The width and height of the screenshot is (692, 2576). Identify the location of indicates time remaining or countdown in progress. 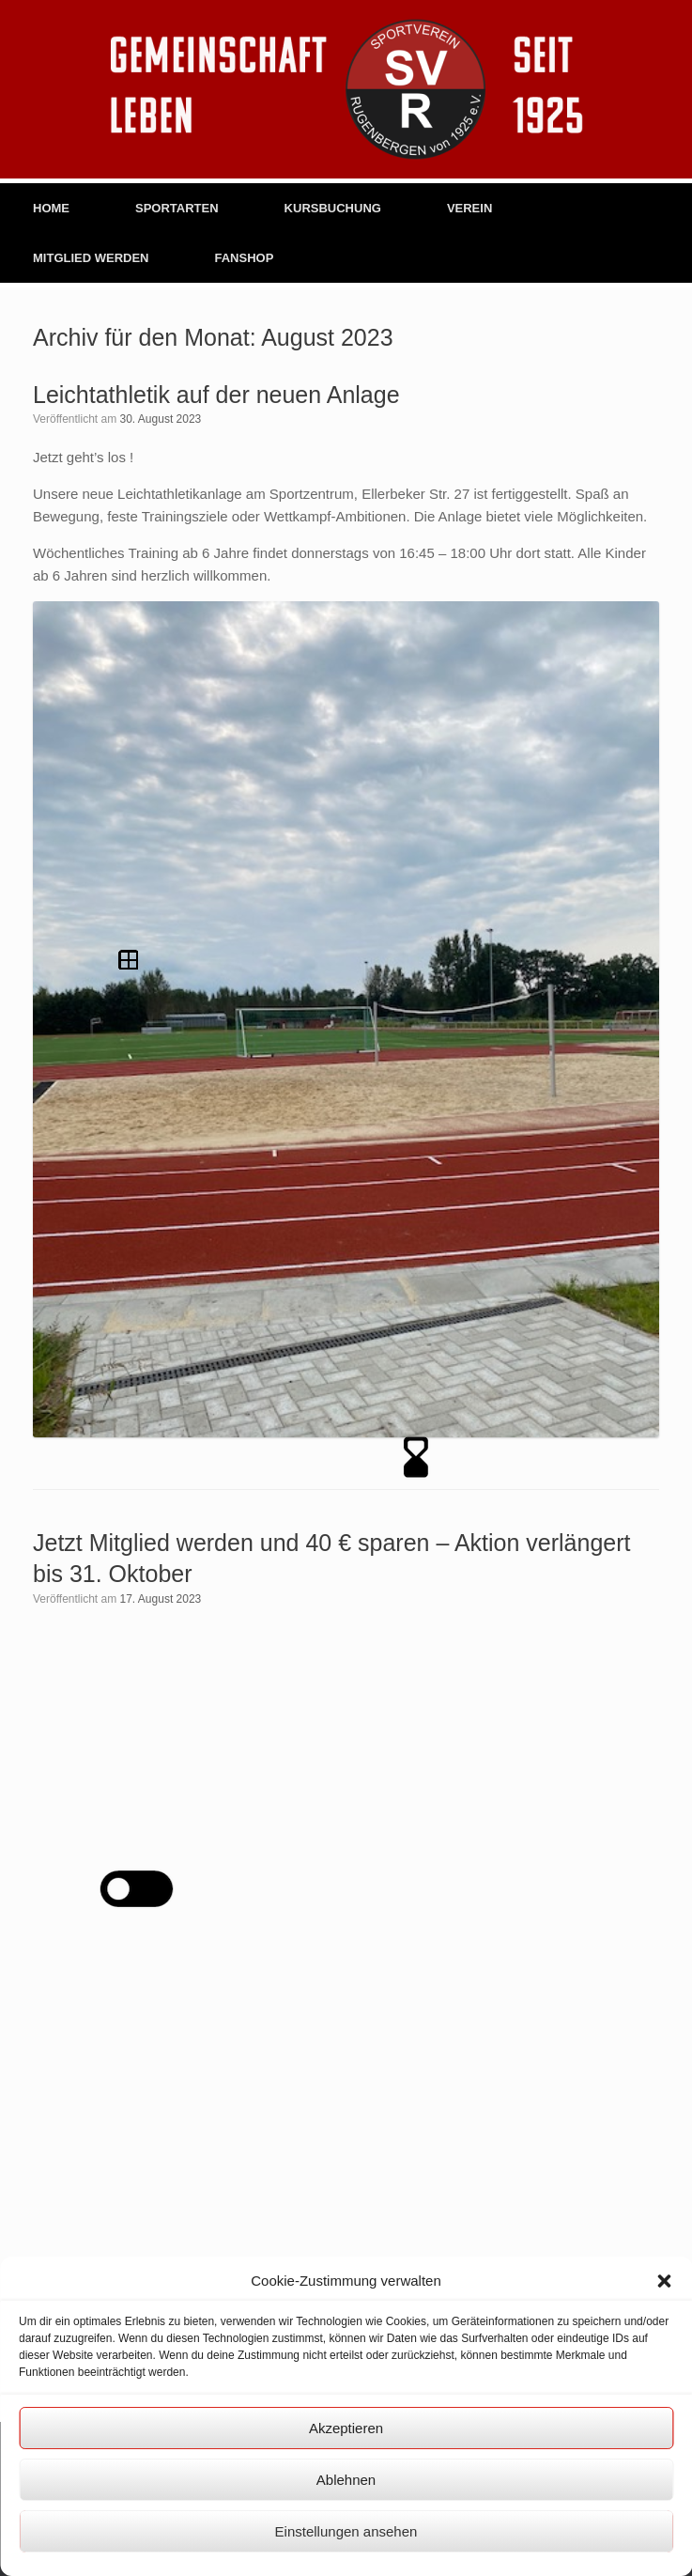
(416, 1457).